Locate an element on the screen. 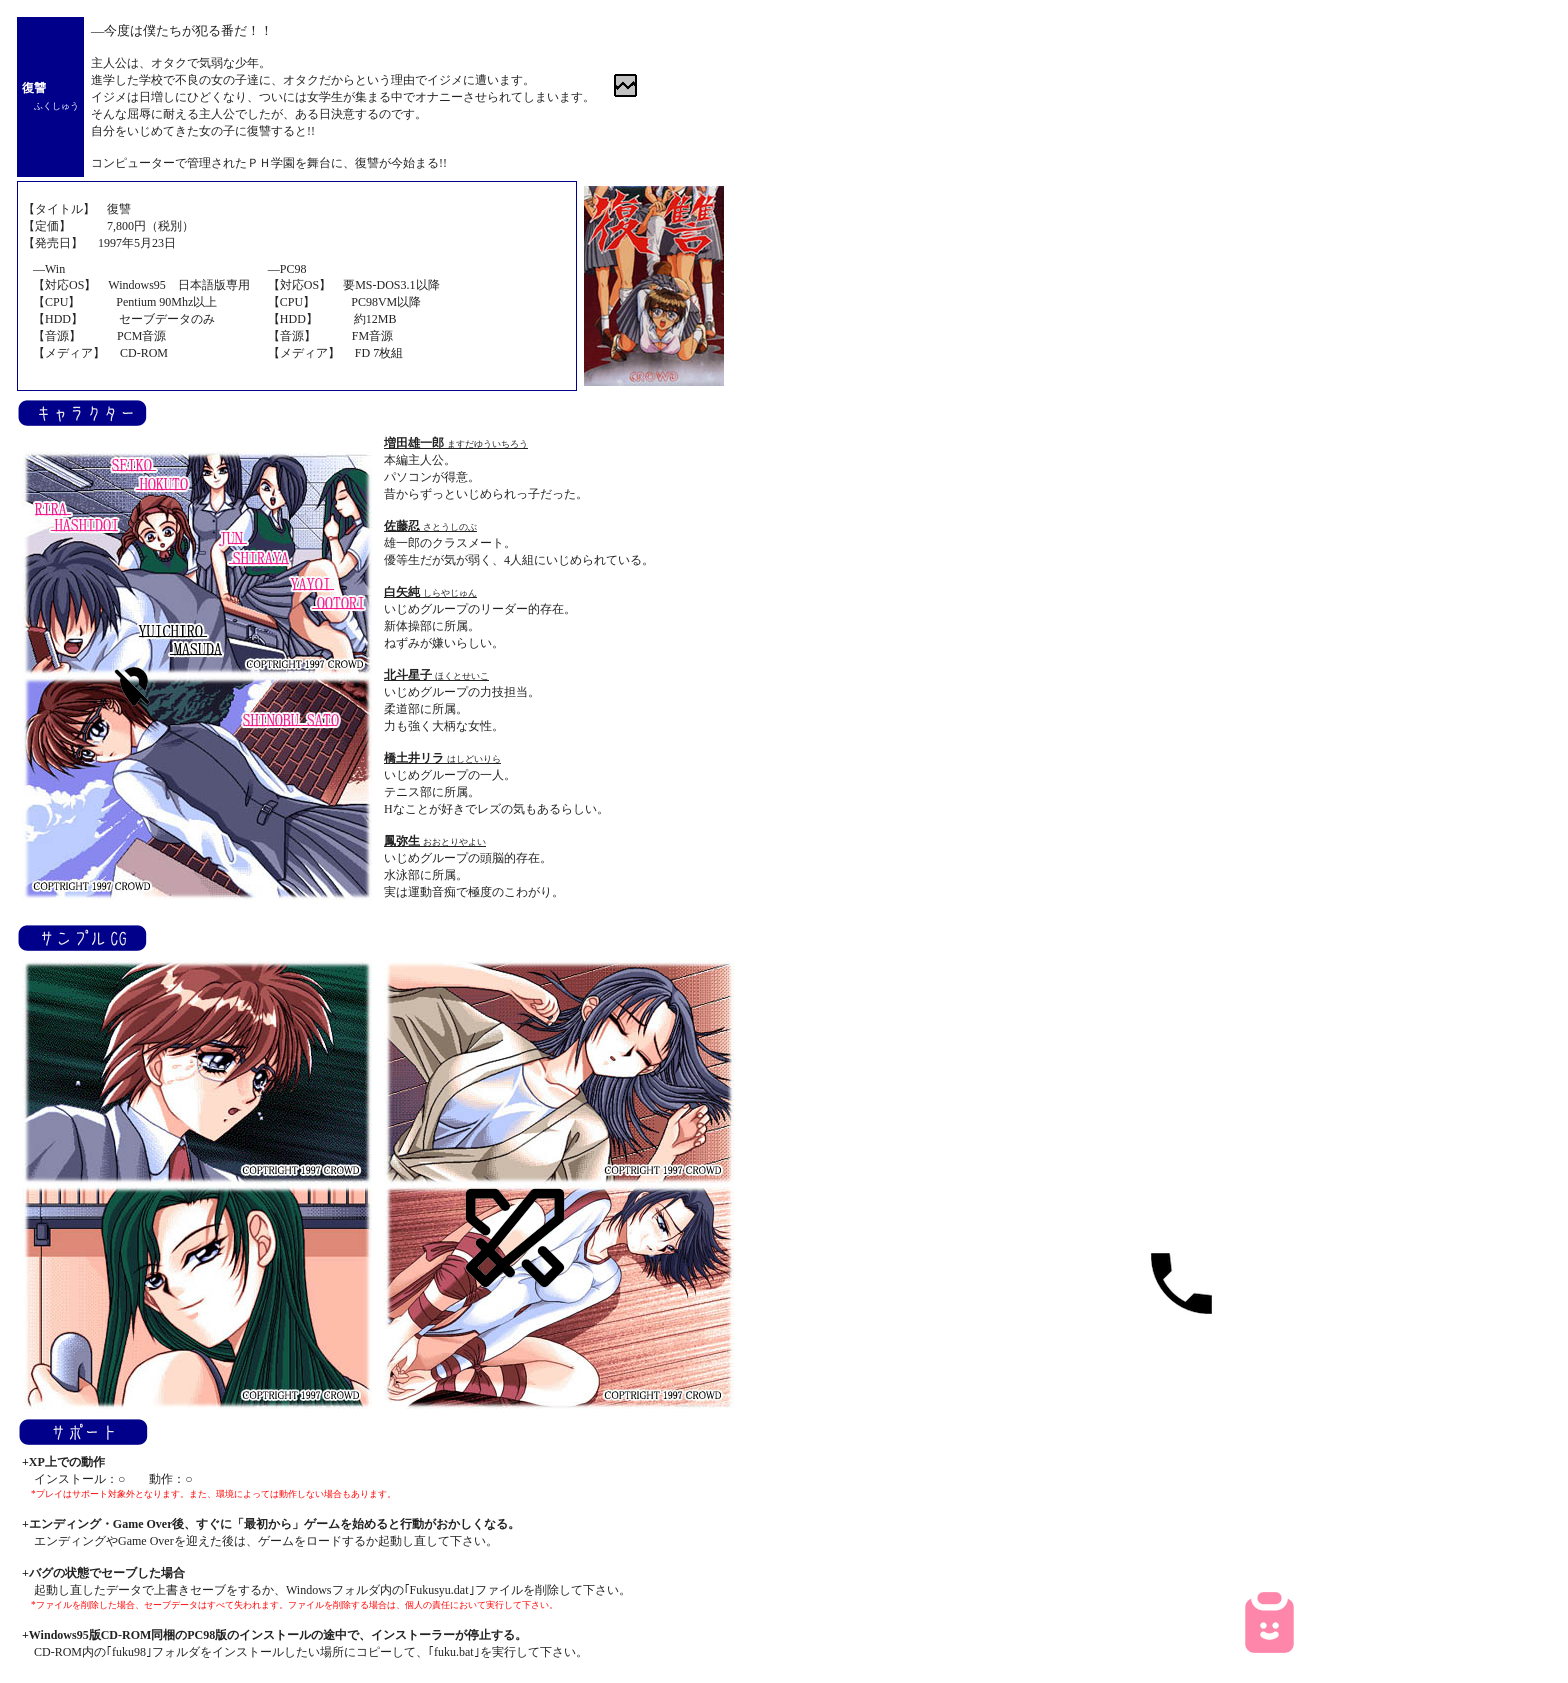 This screenshot has height=1683, width=1568. make a phone call is located at coordinates (1181, 1283).